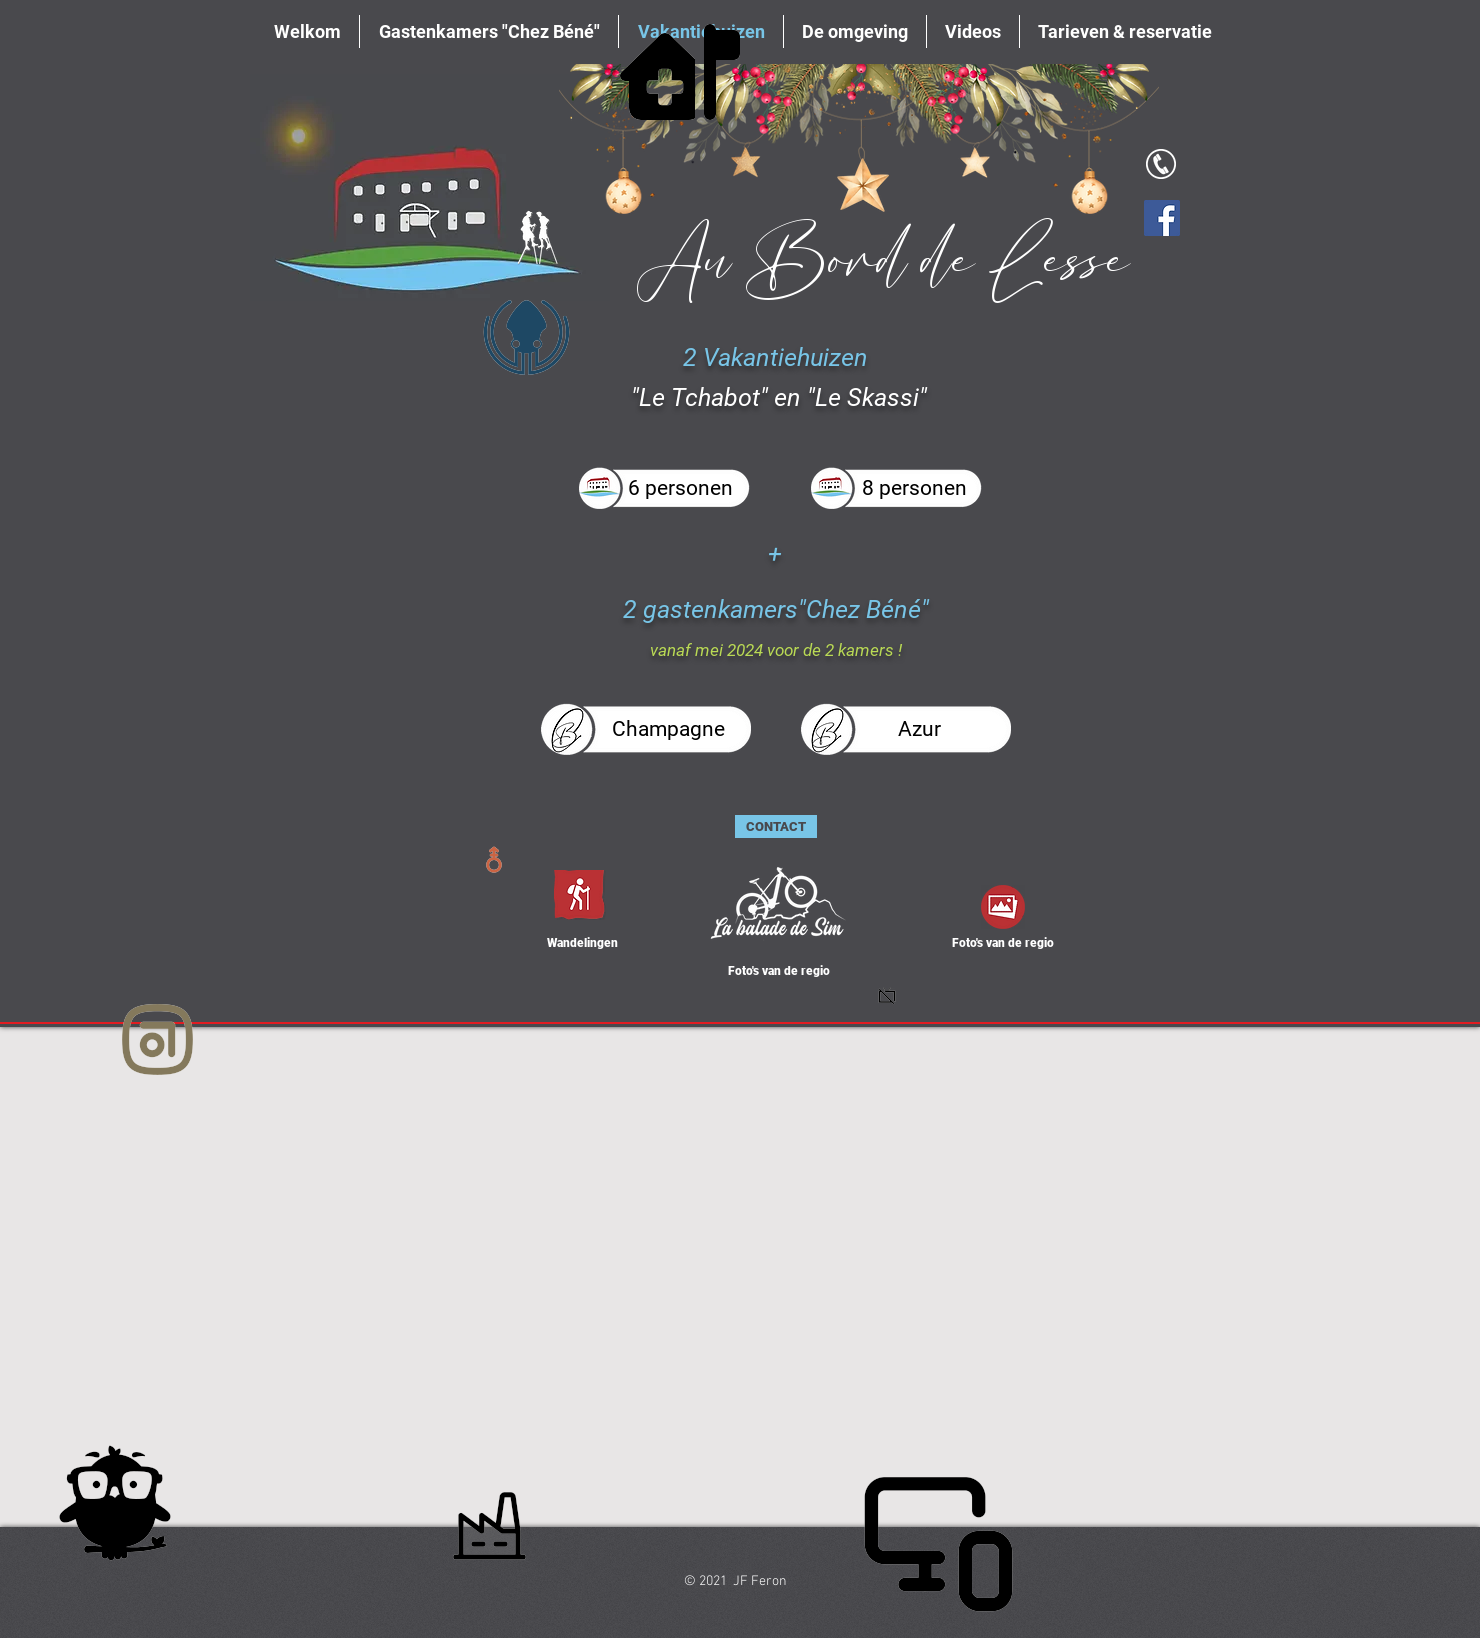 This screenshot has height=1638, width=1480. What do you see at coordinates (526, 337) in the screenshot?
I see `open GitKraken git client` at bounding box center [526, 337].